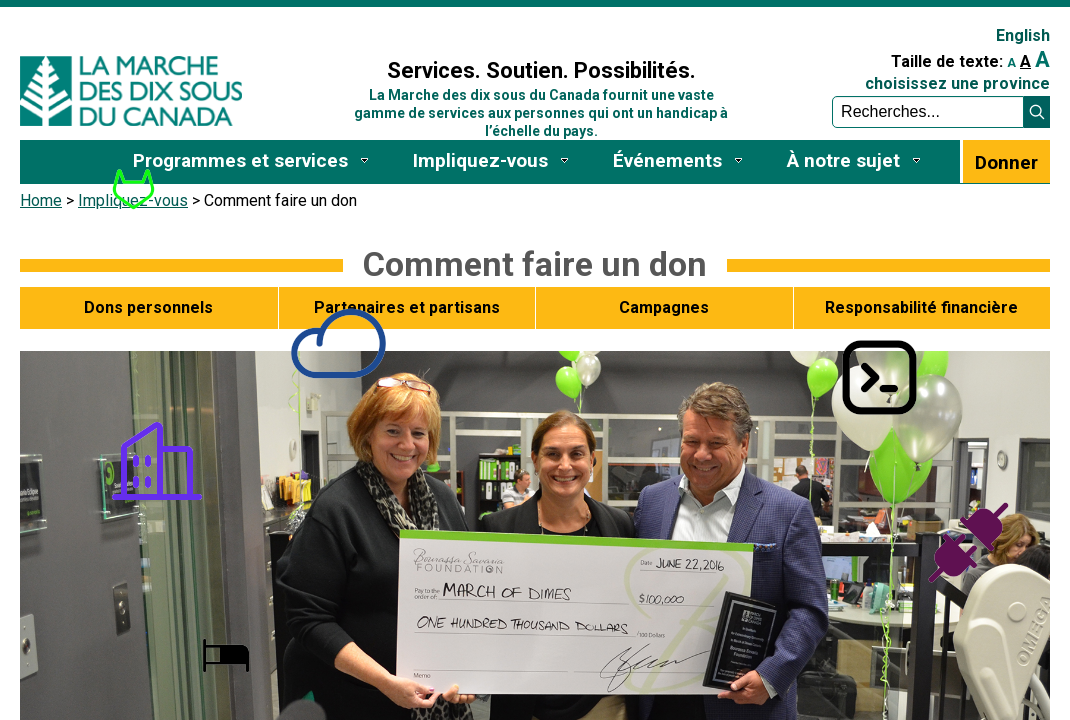 The width and height of the screenshot is (1070, 720). What do you see at coordinates (879, 377) in the screenshot?
I see `tabler icons brand logo` at bounding box center [879, 377].